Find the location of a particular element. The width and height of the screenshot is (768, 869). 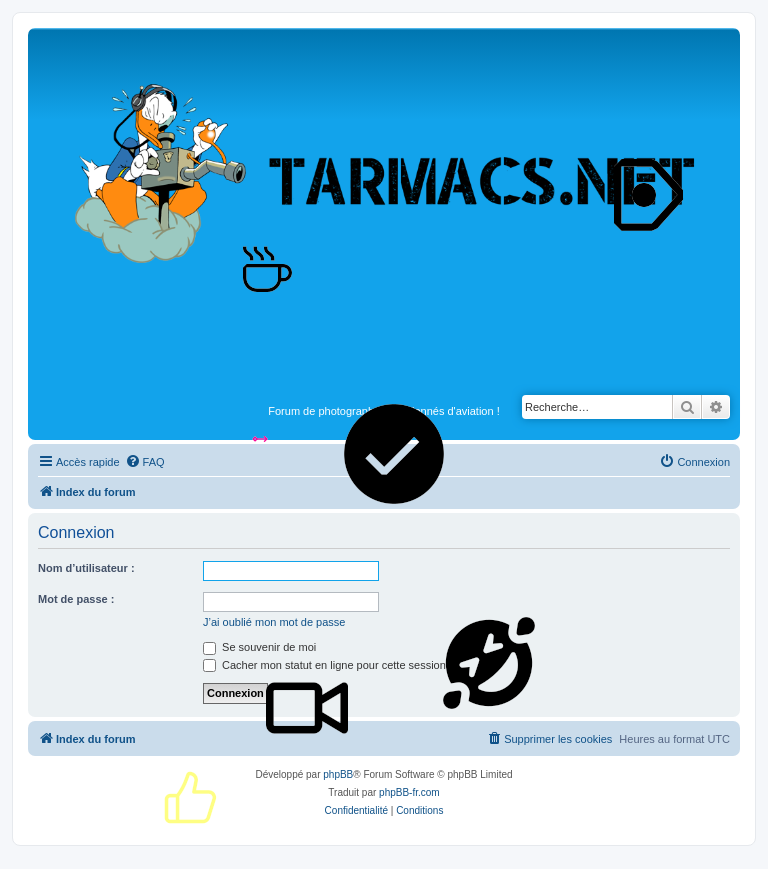

indicates a test or validation has passed is located at coordinates (394, 454).